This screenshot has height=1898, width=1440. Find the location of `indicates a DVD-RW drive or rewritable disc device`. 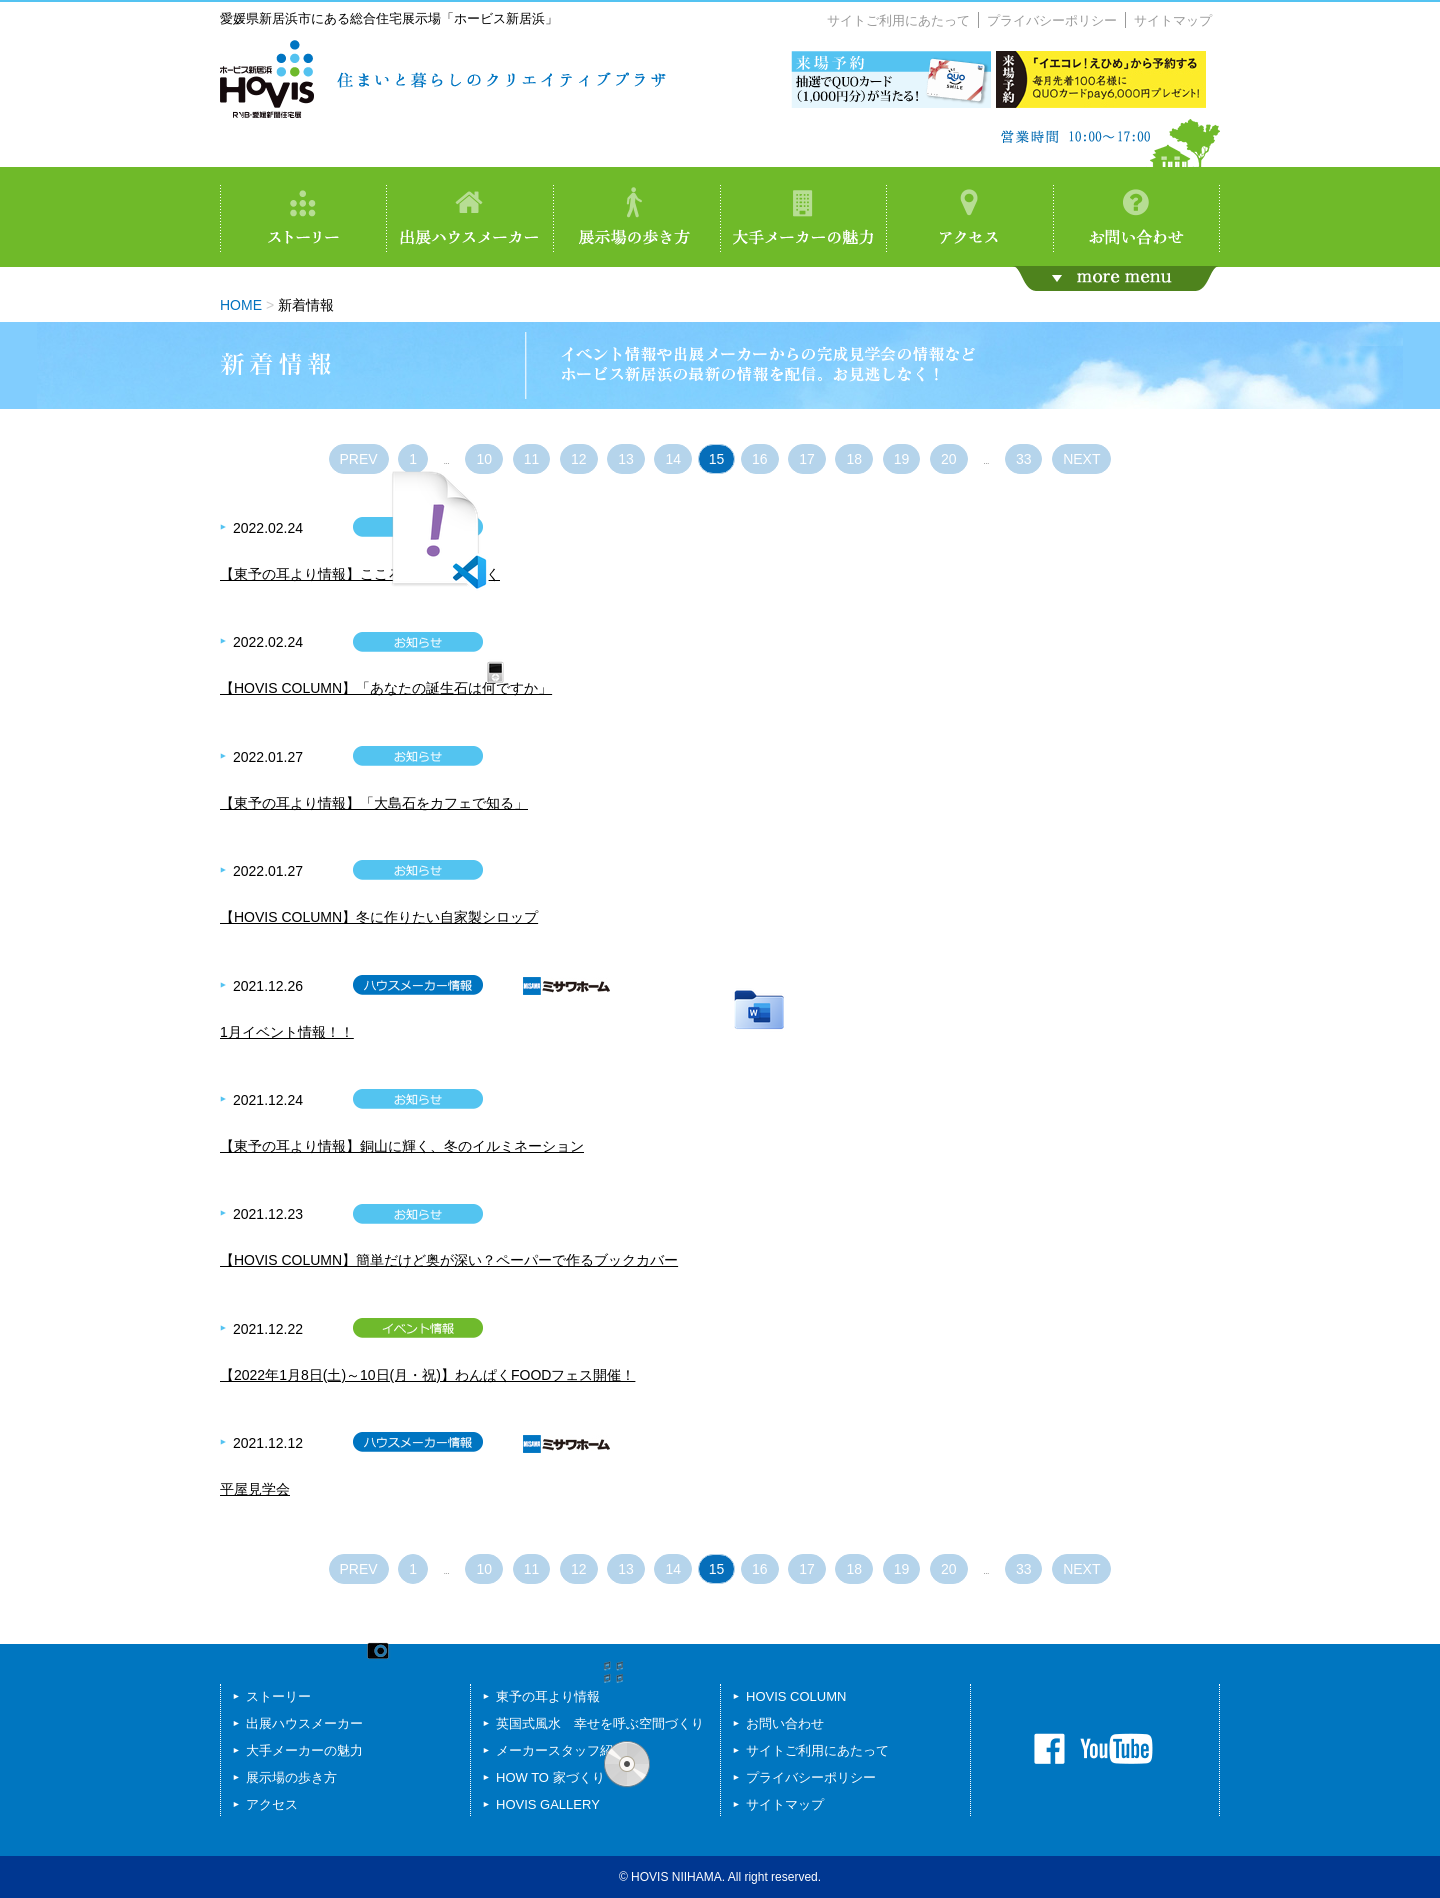

indicates a DVD-RW drive or rewritable disc device is located at coordinates (627, 1764).